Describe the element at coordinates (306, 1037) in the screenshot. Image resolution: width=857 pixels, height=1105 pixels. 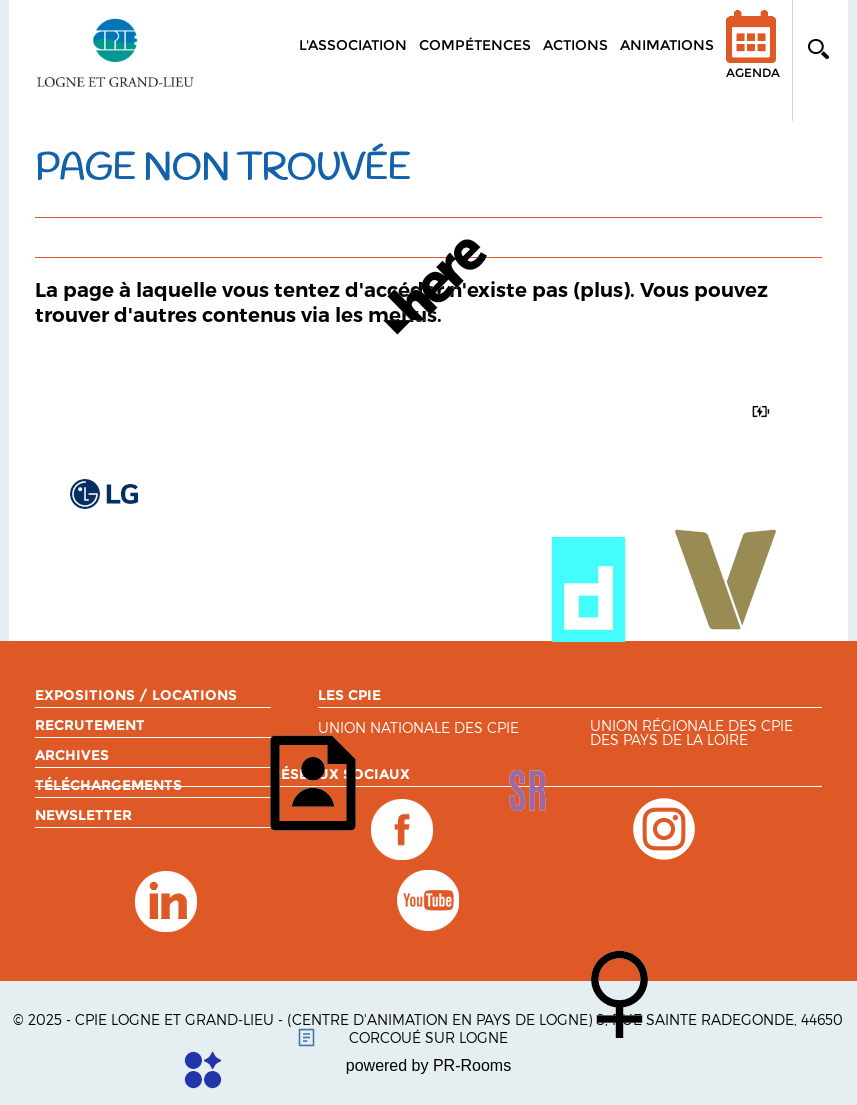
I see `view document list` at that location.